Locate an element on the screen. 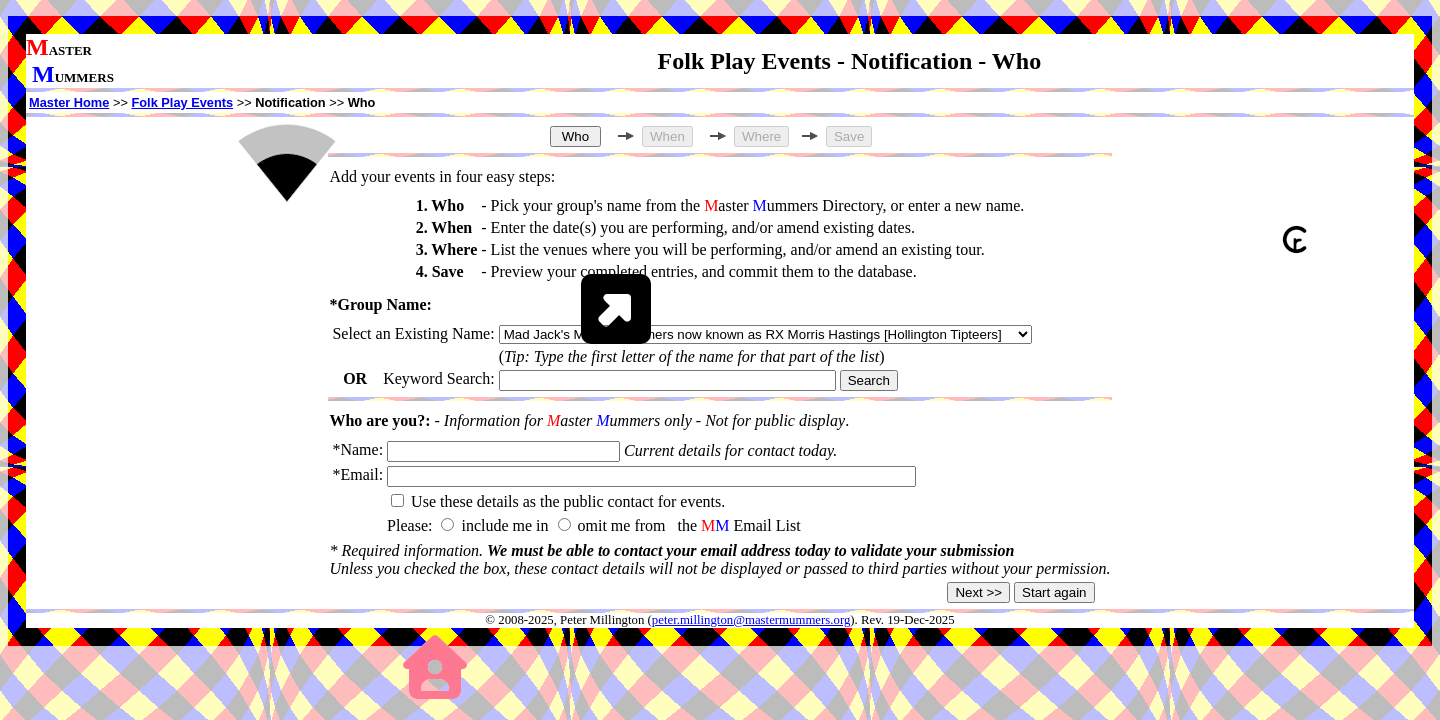  view your home profile is located at coordinates (435, 667).